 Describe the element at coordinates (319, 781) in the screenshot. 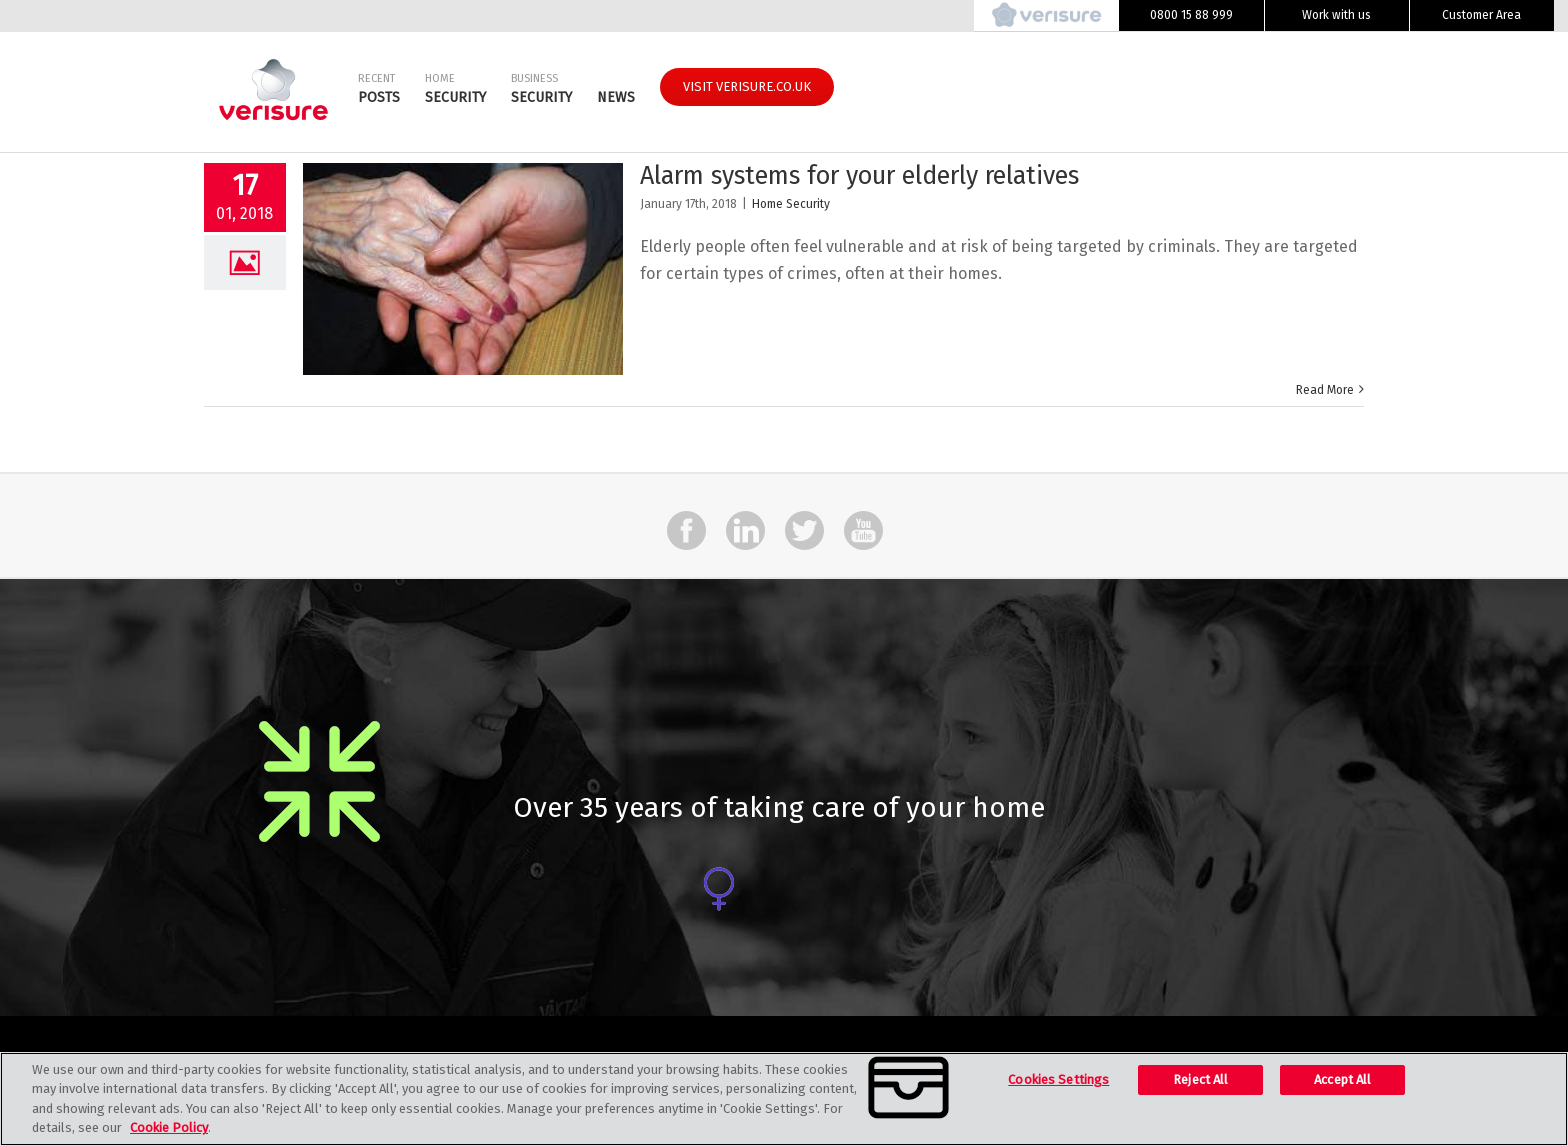

I see `exit fullscreen mode` at that location.